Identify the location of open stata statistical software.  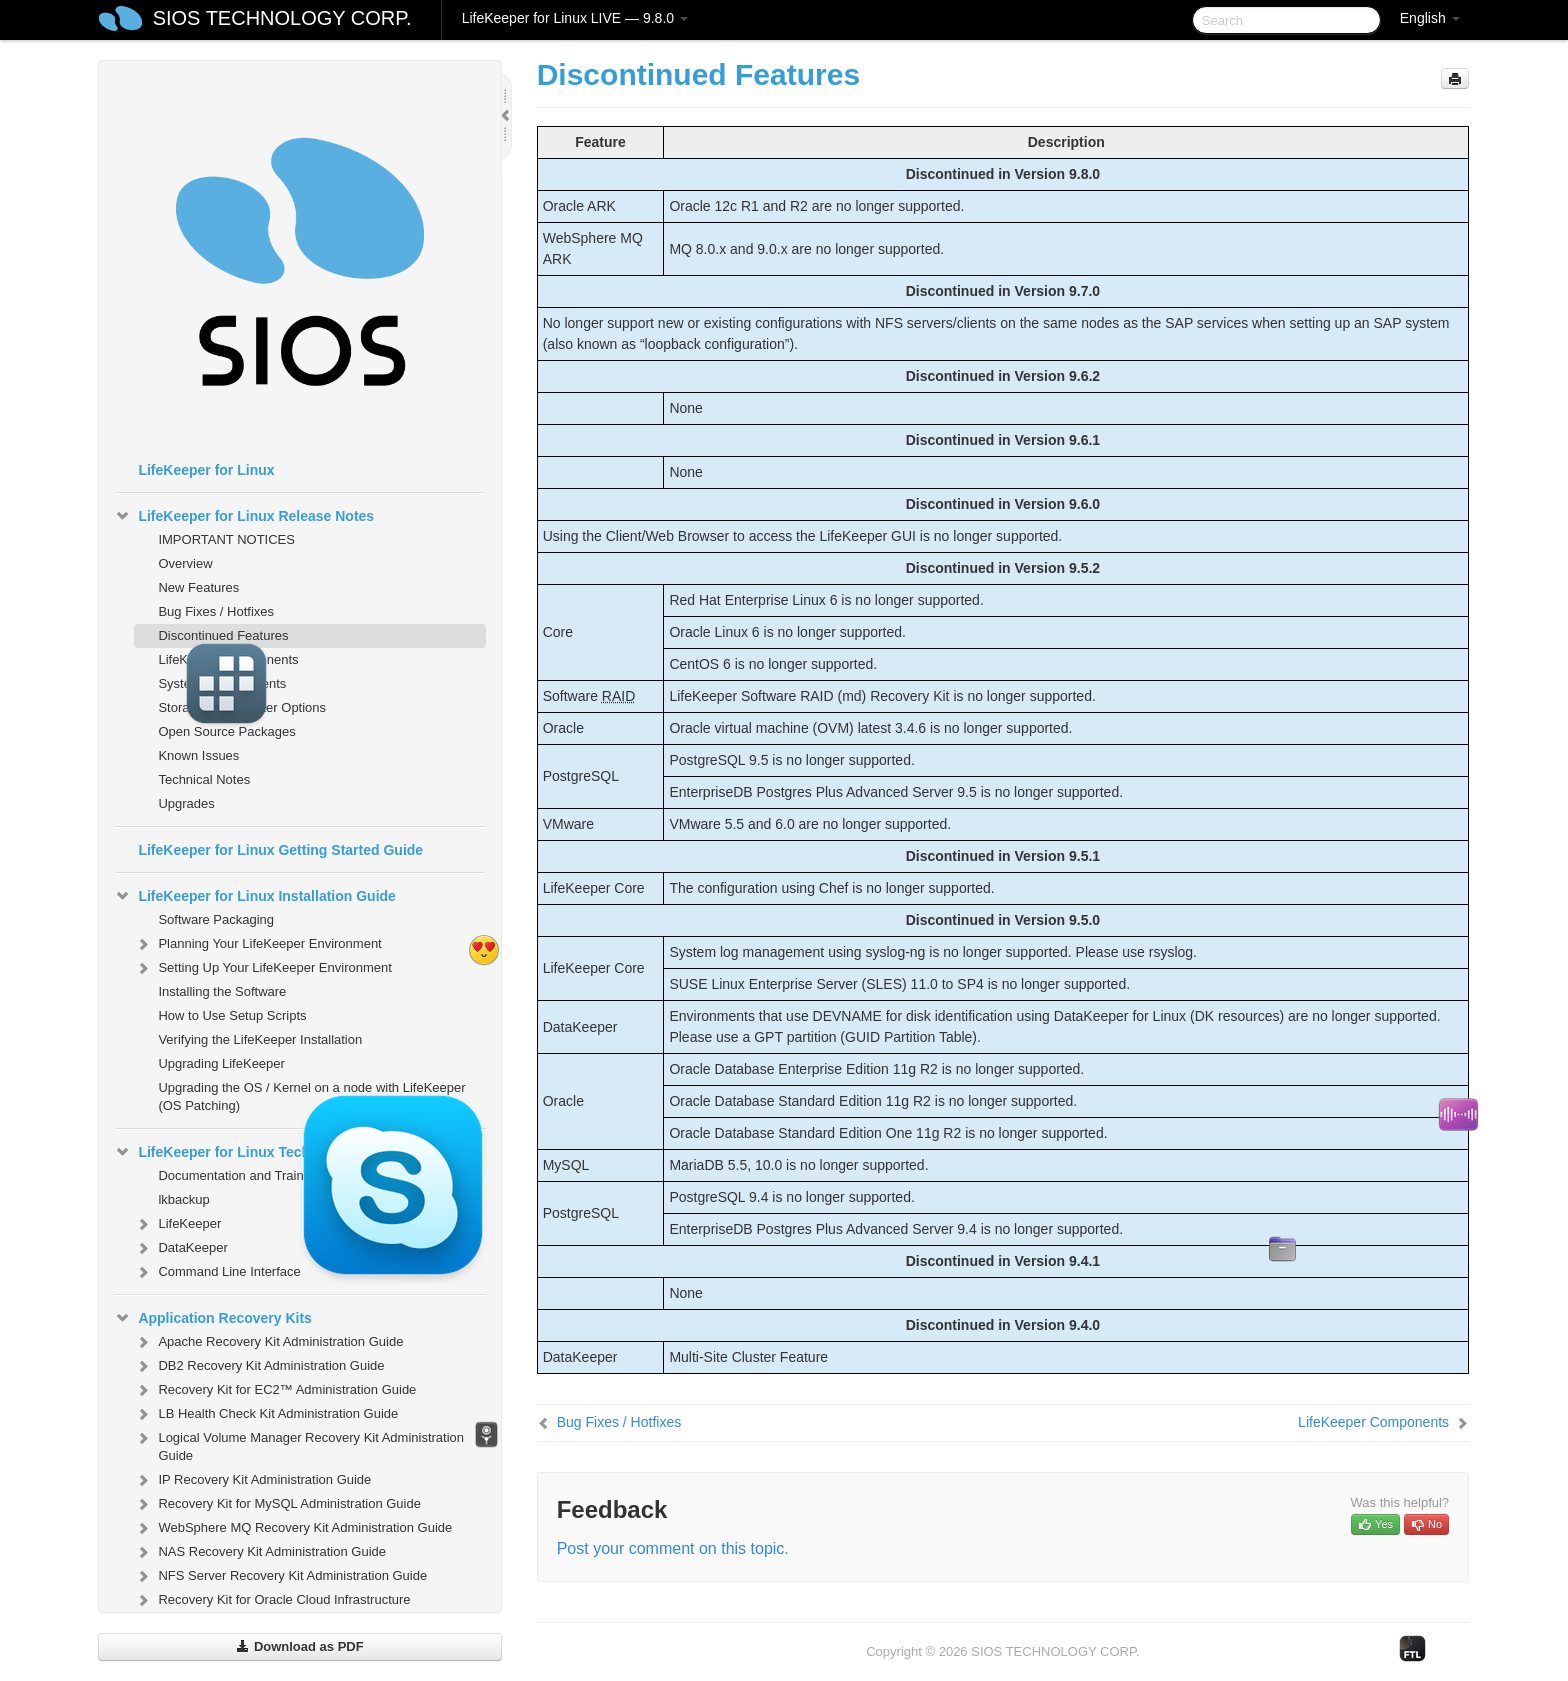
(226, 683).